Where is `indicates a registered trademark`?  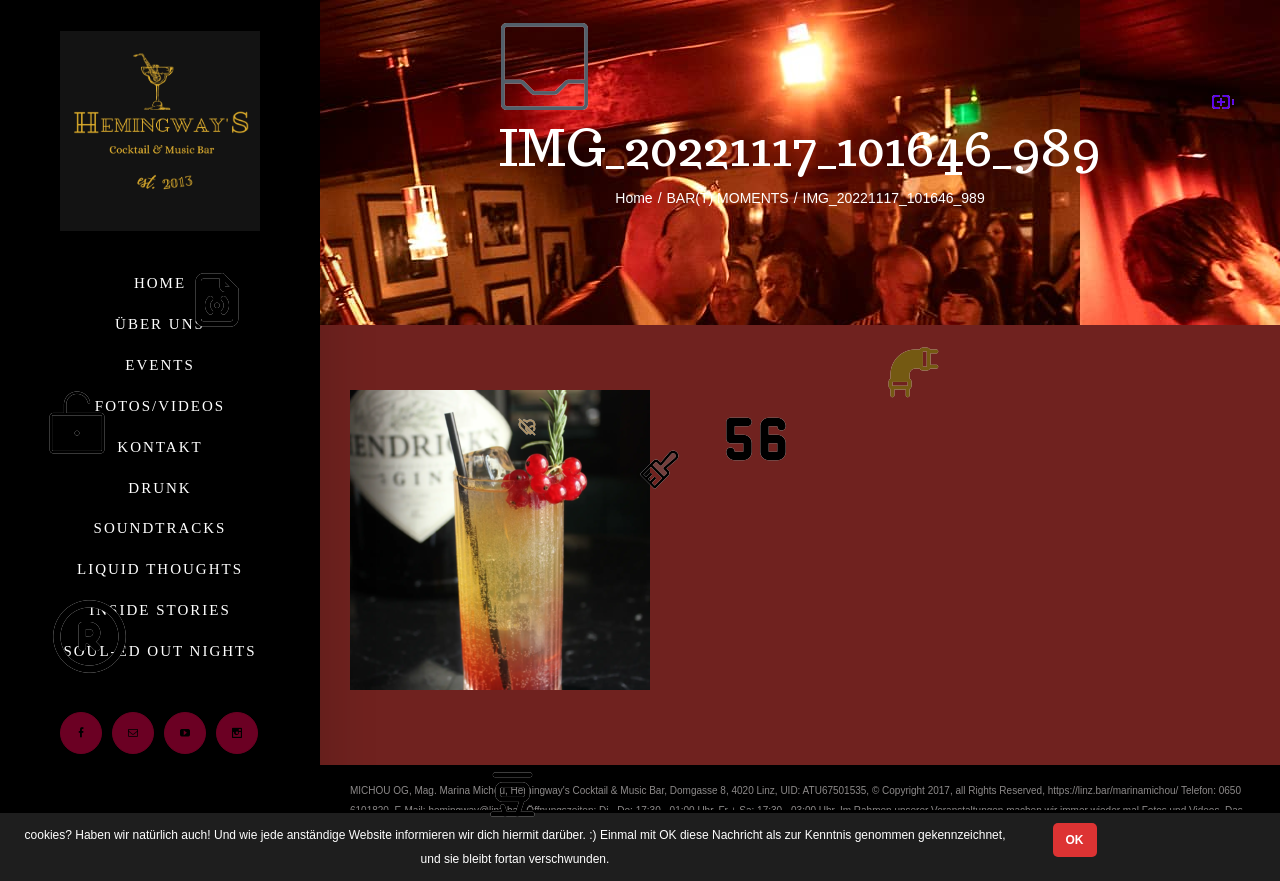 indicates a registered trademark is located at coordinates (89, 636).